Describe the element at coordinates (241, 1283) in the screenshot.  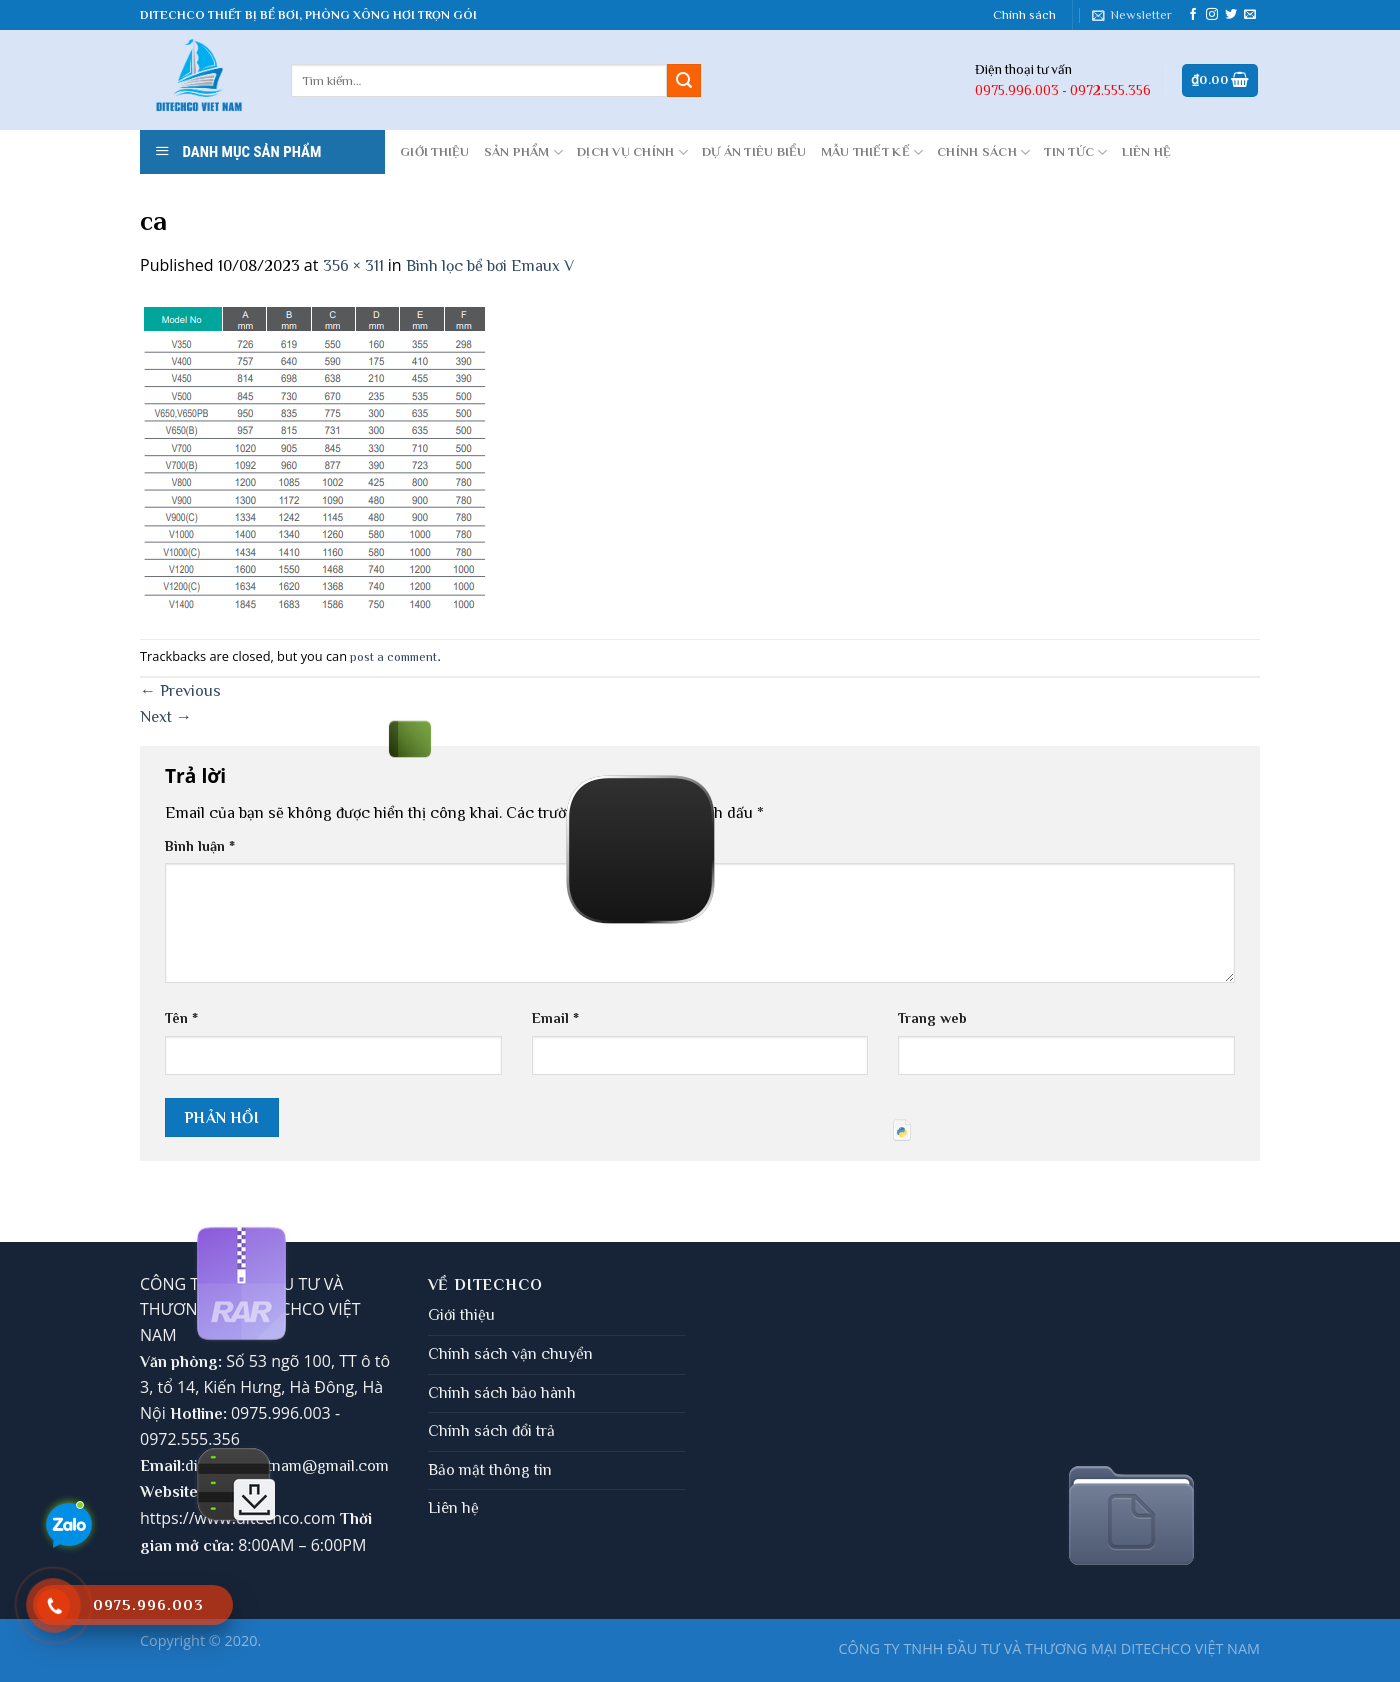
I see `a compressed RAR archive file` at that location.